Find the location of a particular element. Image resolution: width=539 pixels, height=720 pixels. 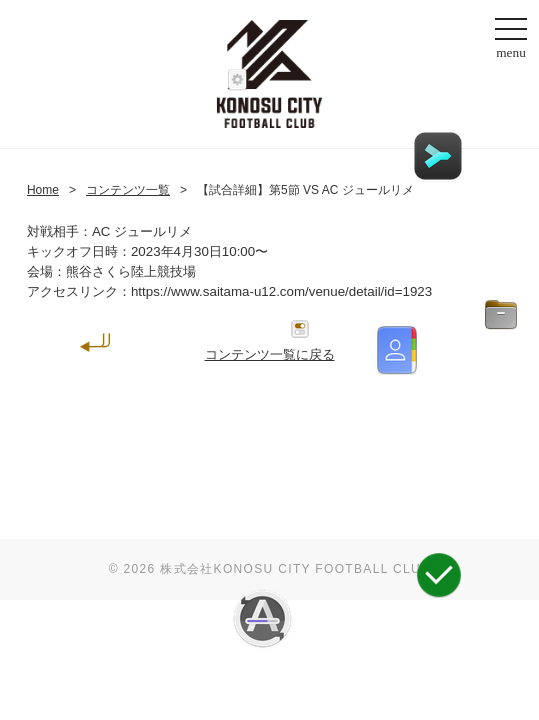

a desktop application shortcut file is located at coordinates (237, 79).